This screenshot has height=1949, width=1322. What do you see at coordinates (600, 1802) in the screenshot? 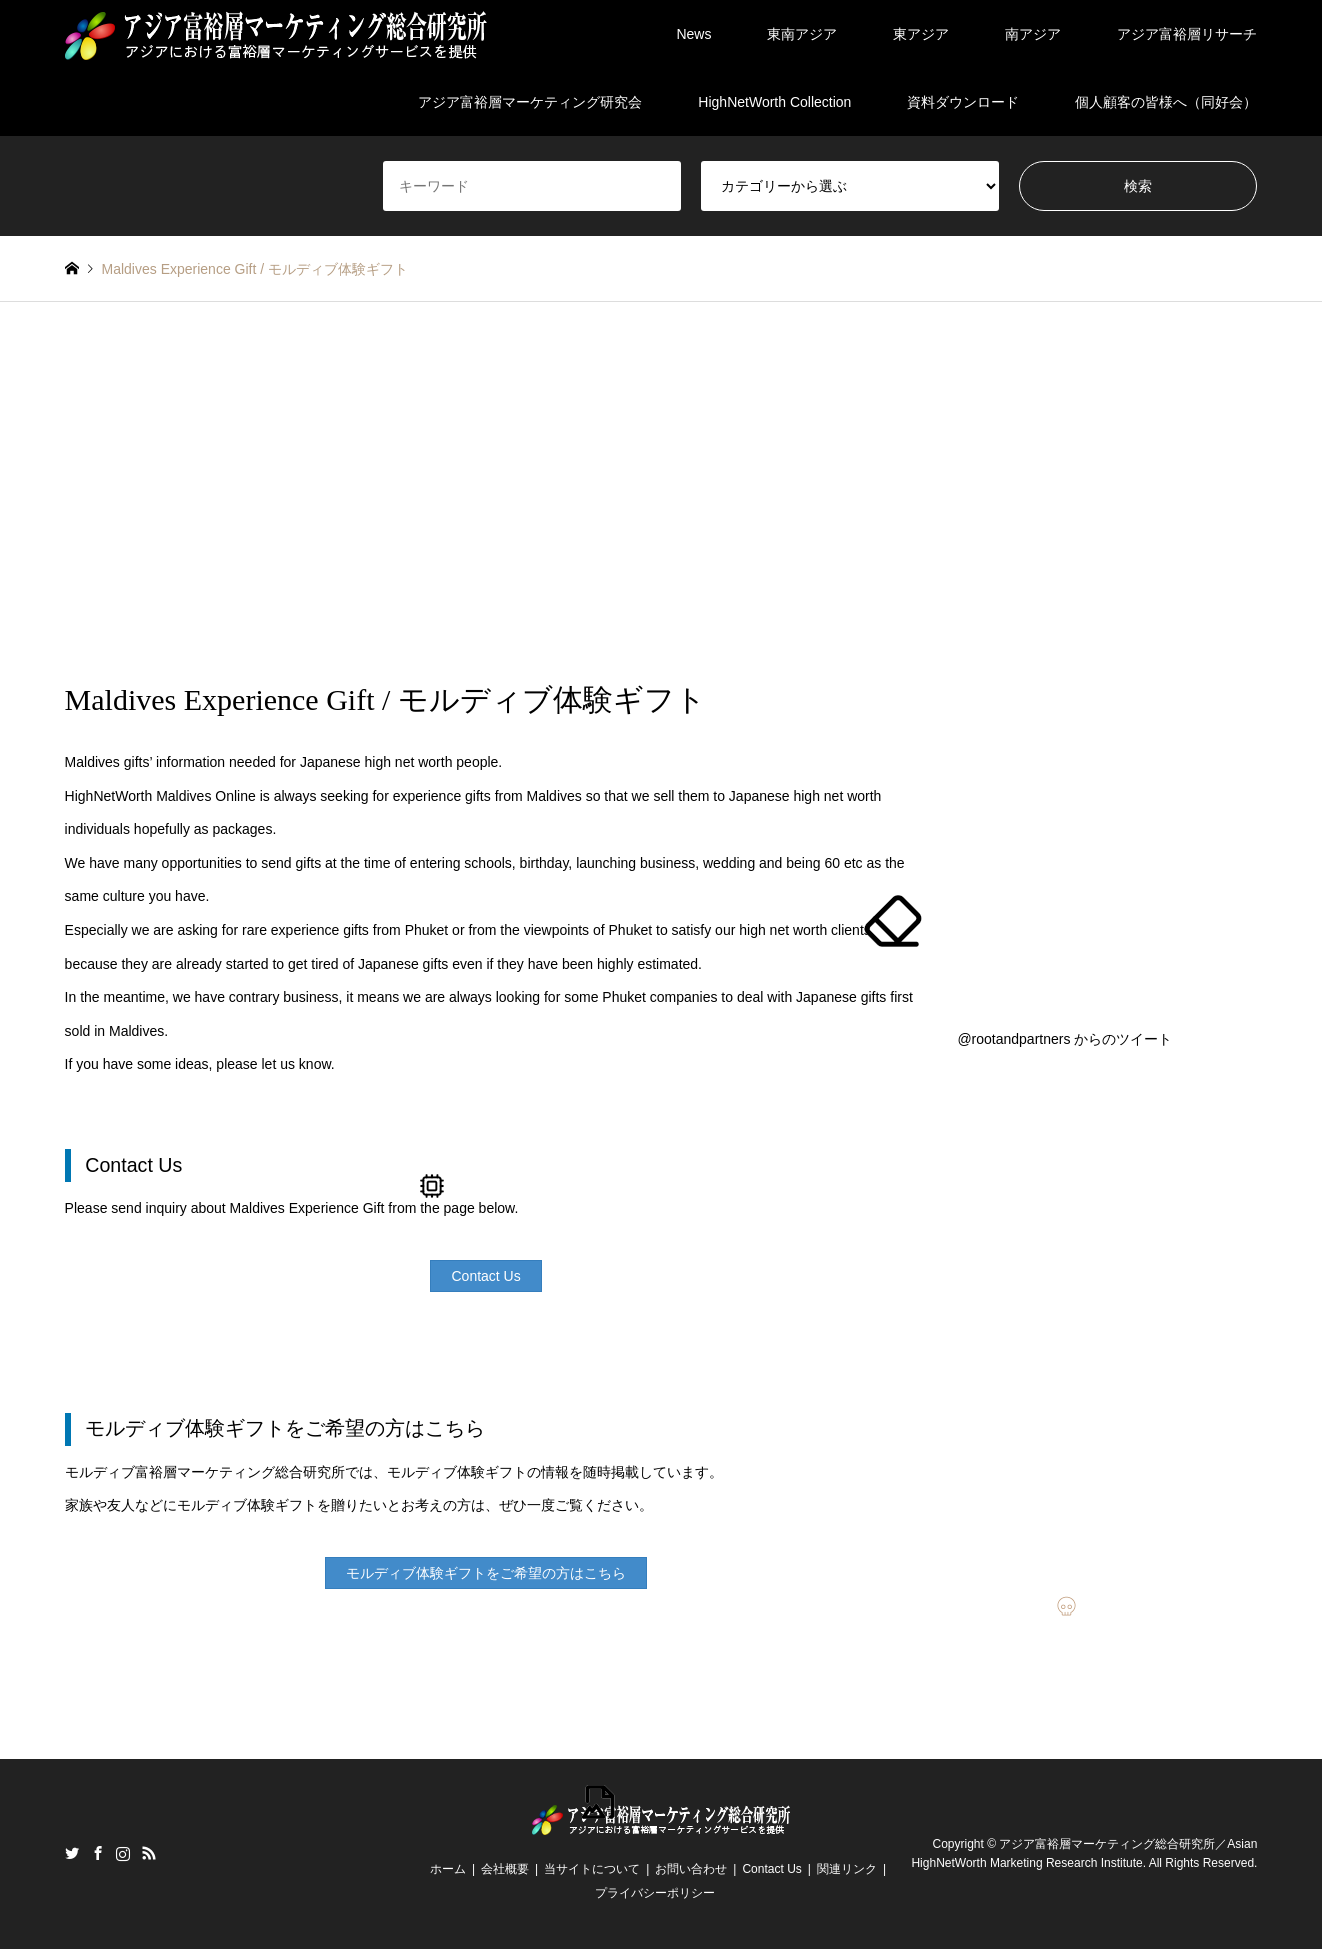
I see `view image file` at bounding box center [600, 1802].